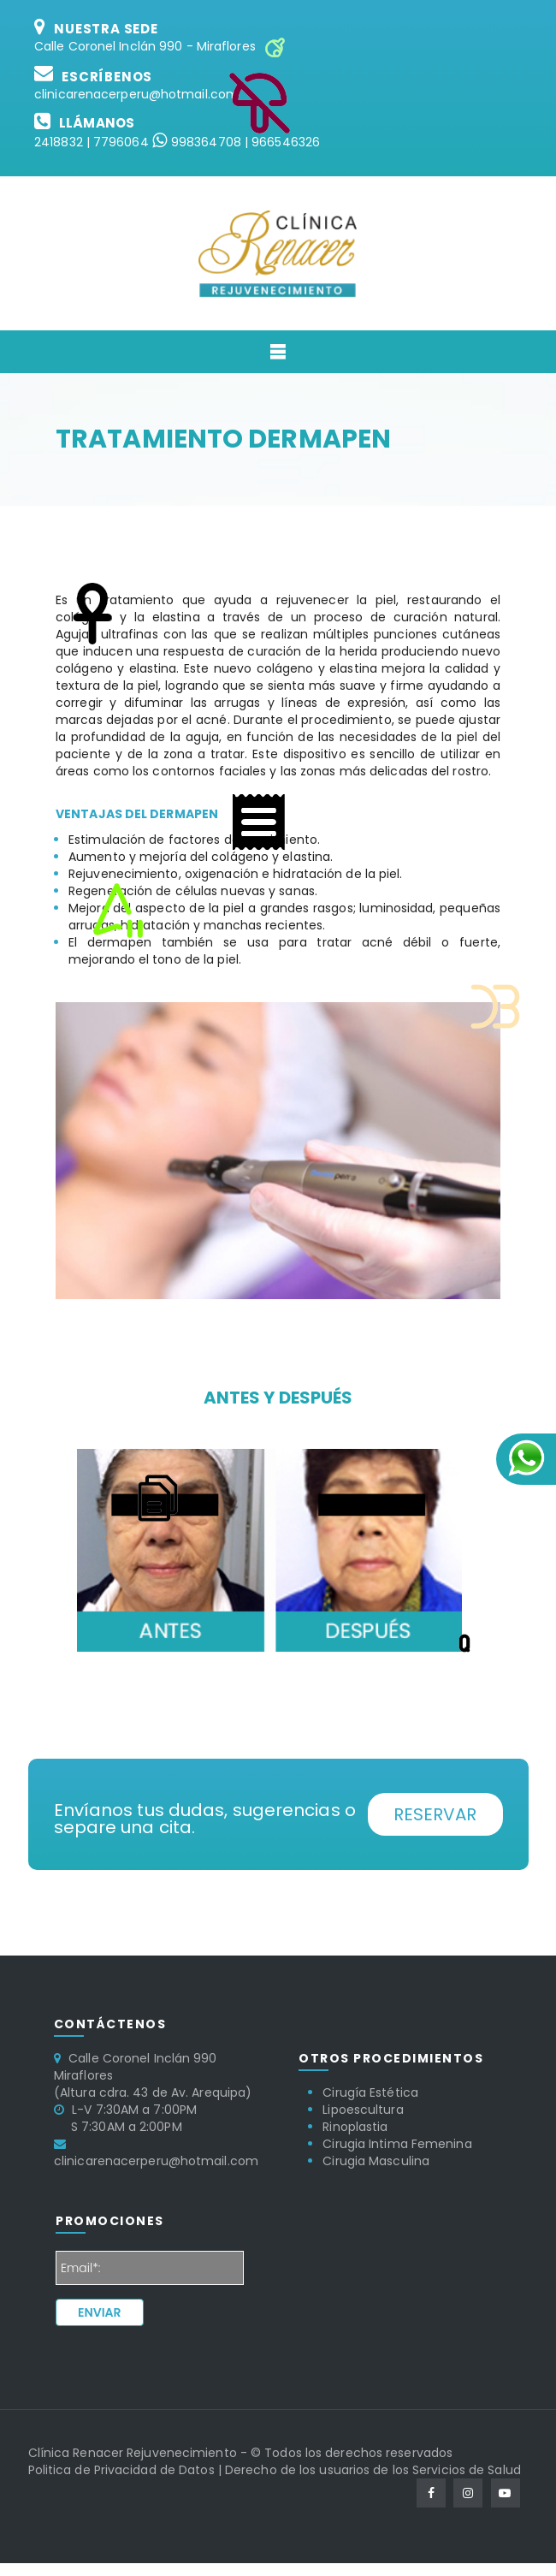 Image resolution: width=556 pixels, height=2576 pixels. I want to click on access table tennis or ping pong game, so click(275, 47).